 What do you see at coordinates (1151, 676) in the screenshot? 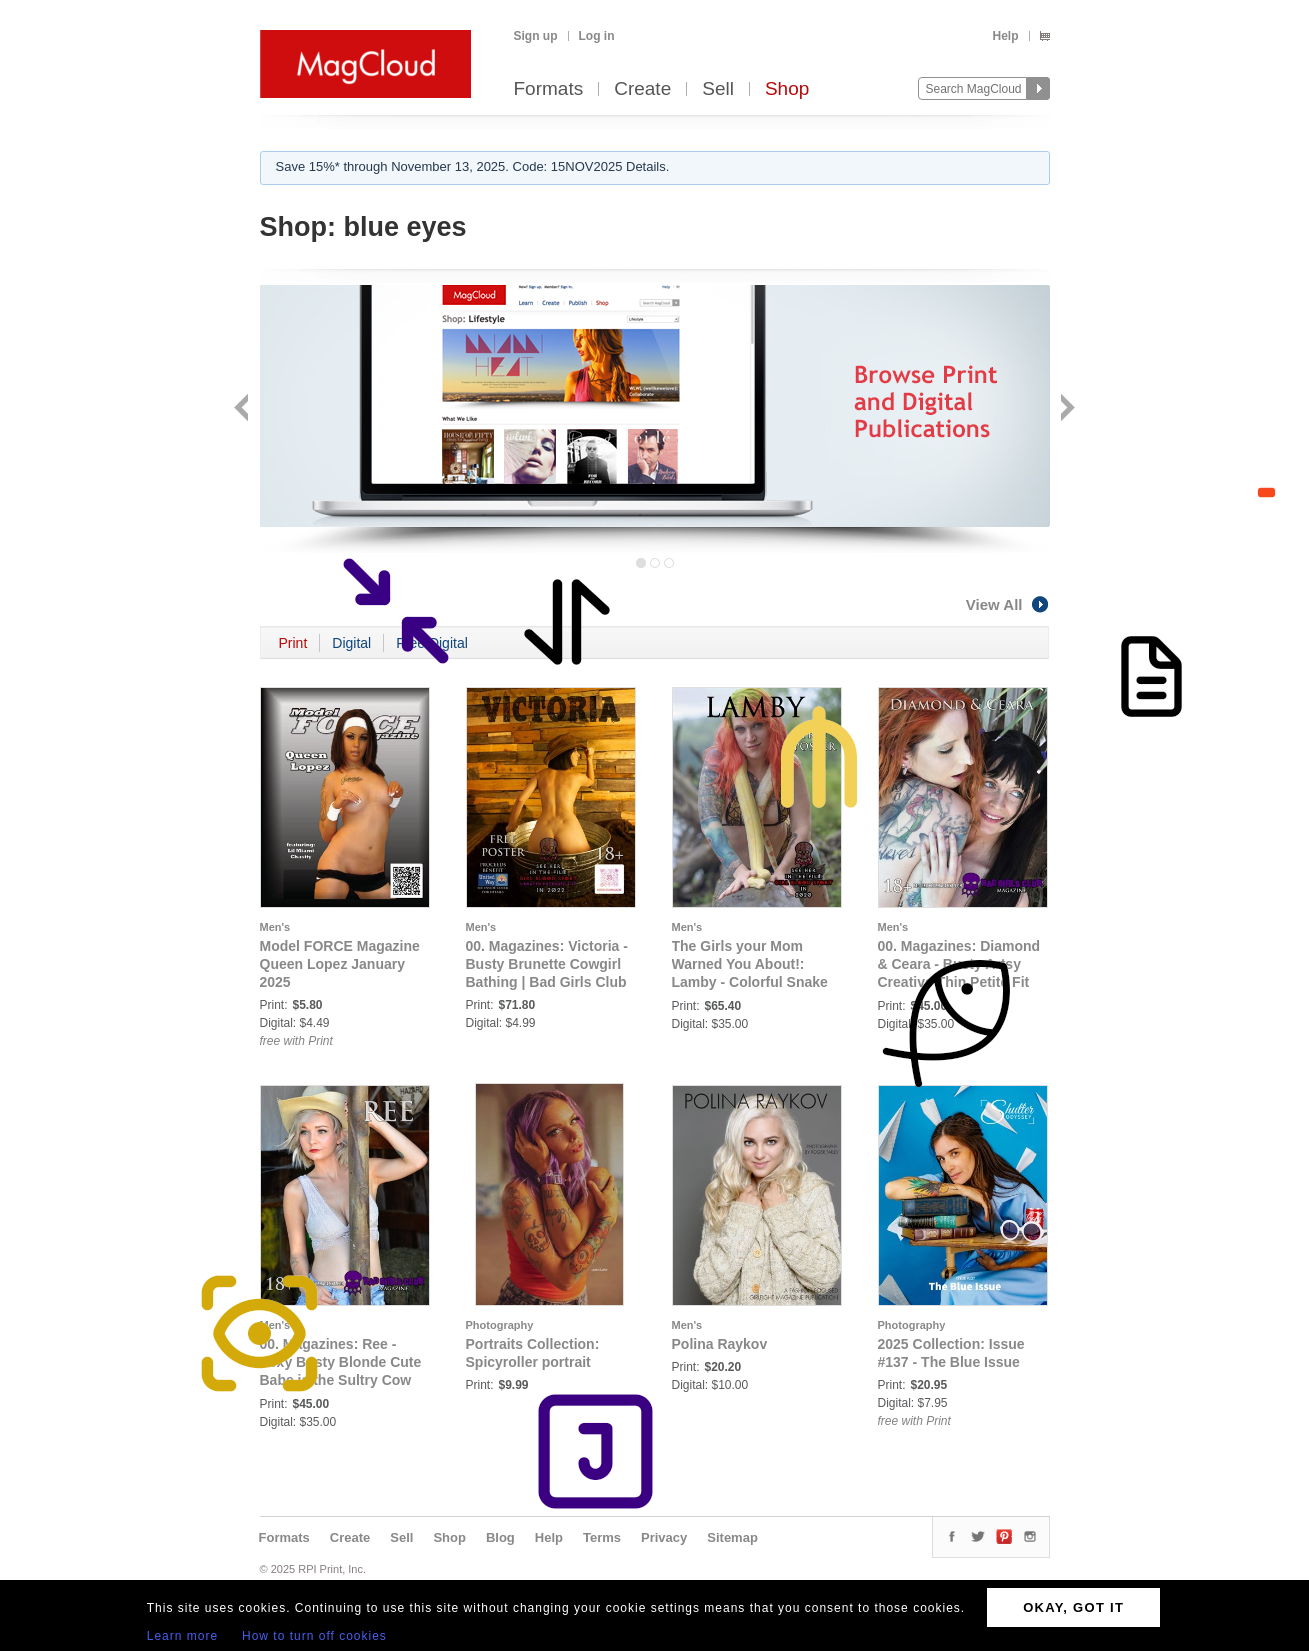
I see `view document contents` at bounding box center [1151, 676].